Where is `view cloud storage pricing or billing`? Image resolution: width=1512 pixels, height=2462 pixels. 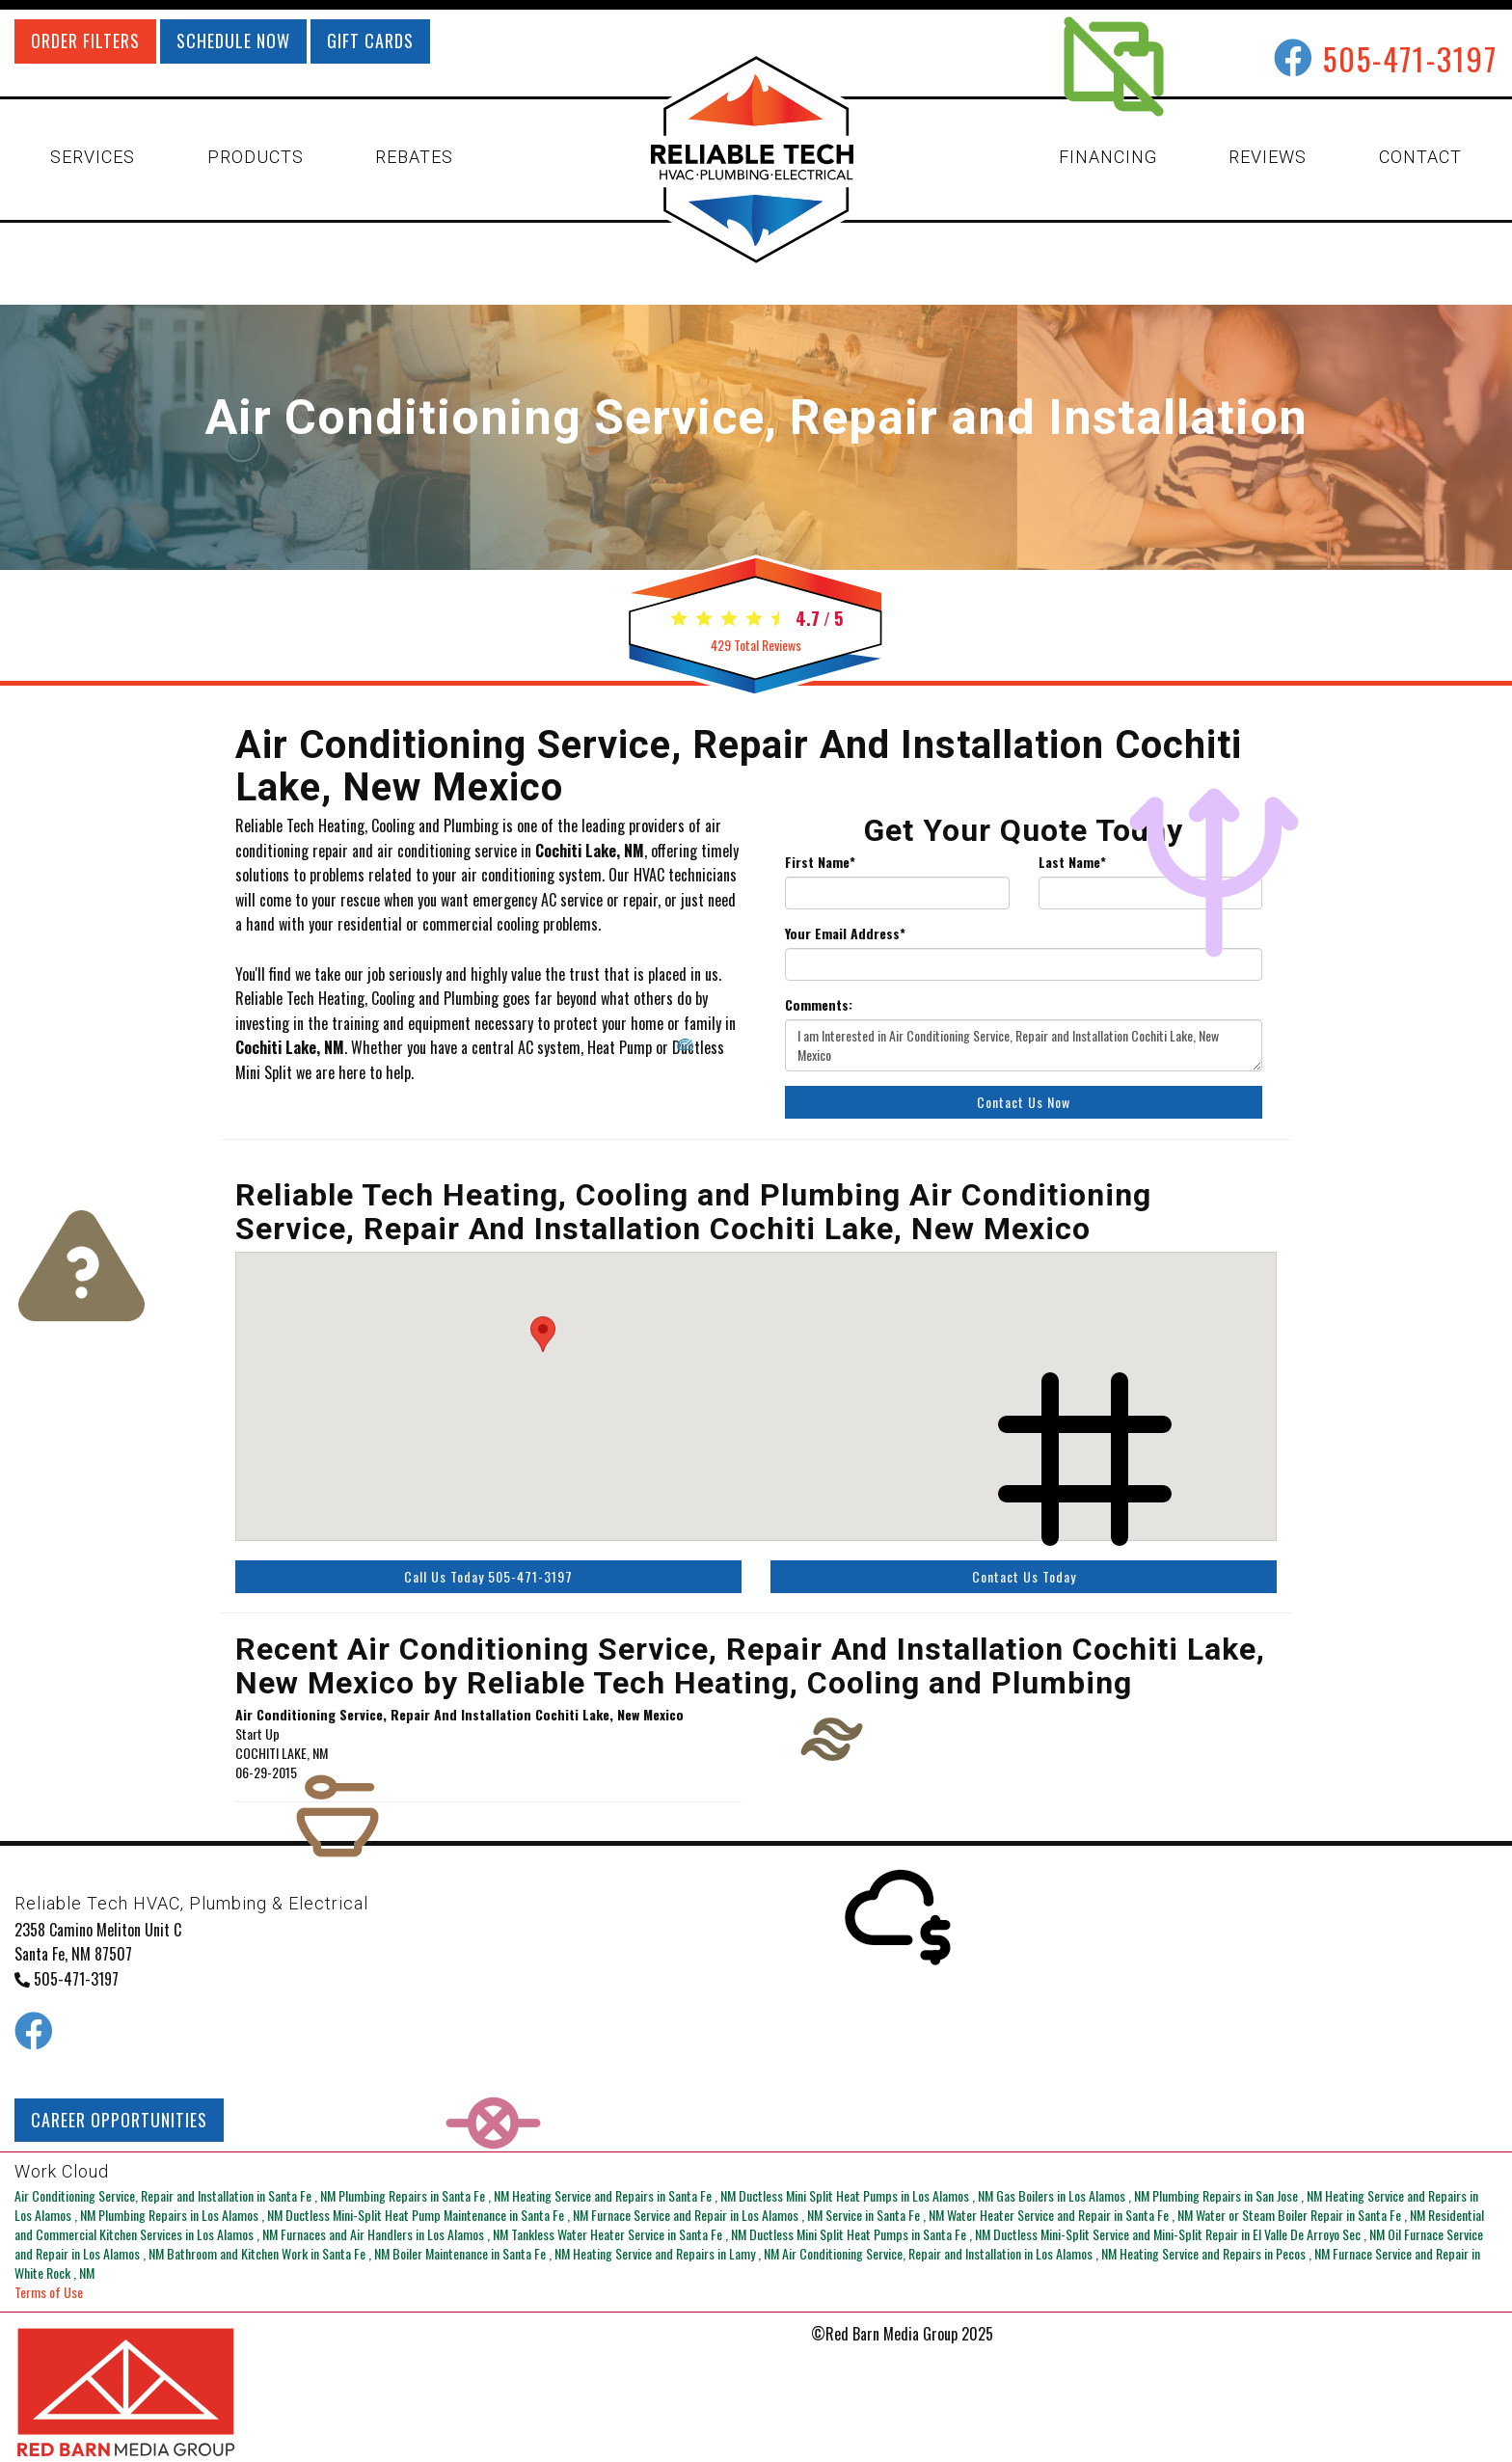
view cloud storage pricing or billing is located at coordinates (900, 1909).